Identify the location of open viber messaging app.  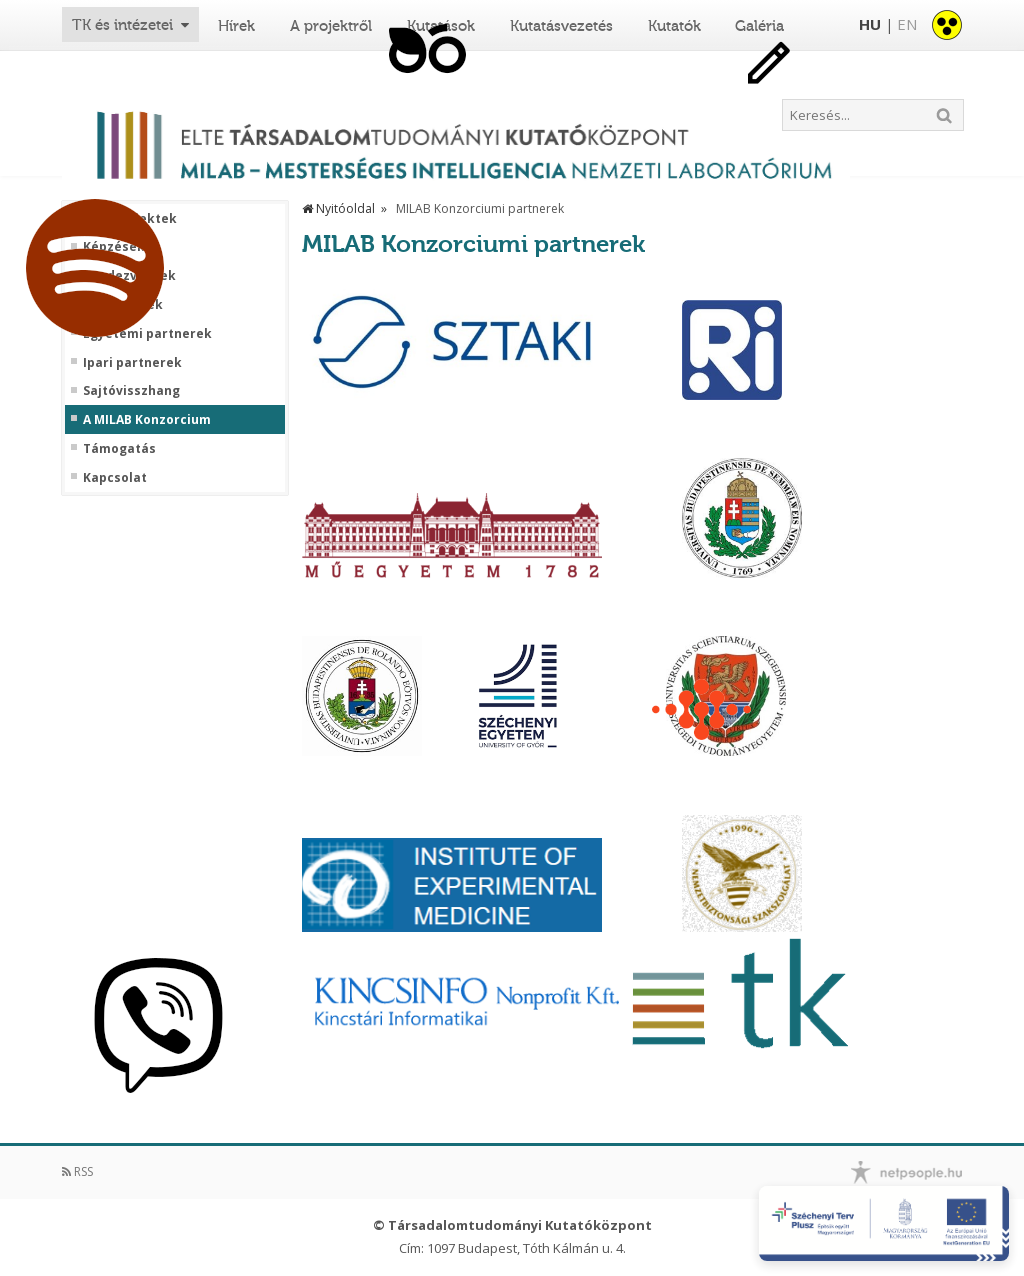
(158, 1025).